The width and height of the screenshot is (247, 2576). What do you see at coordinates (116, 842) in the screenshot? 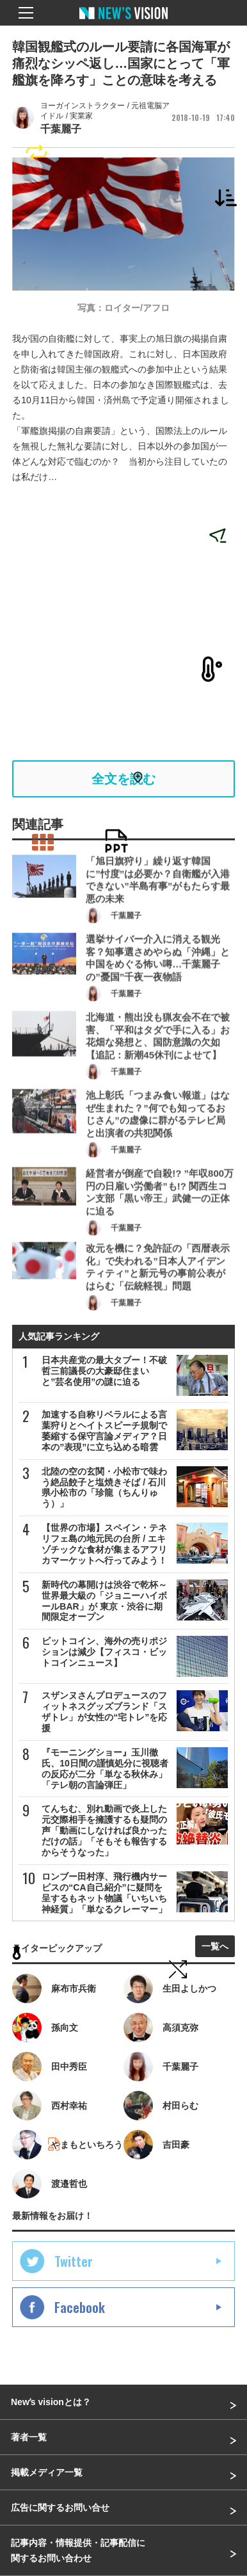
I see `open a PowerPoint presentation file` at bounding box center [116, 842].